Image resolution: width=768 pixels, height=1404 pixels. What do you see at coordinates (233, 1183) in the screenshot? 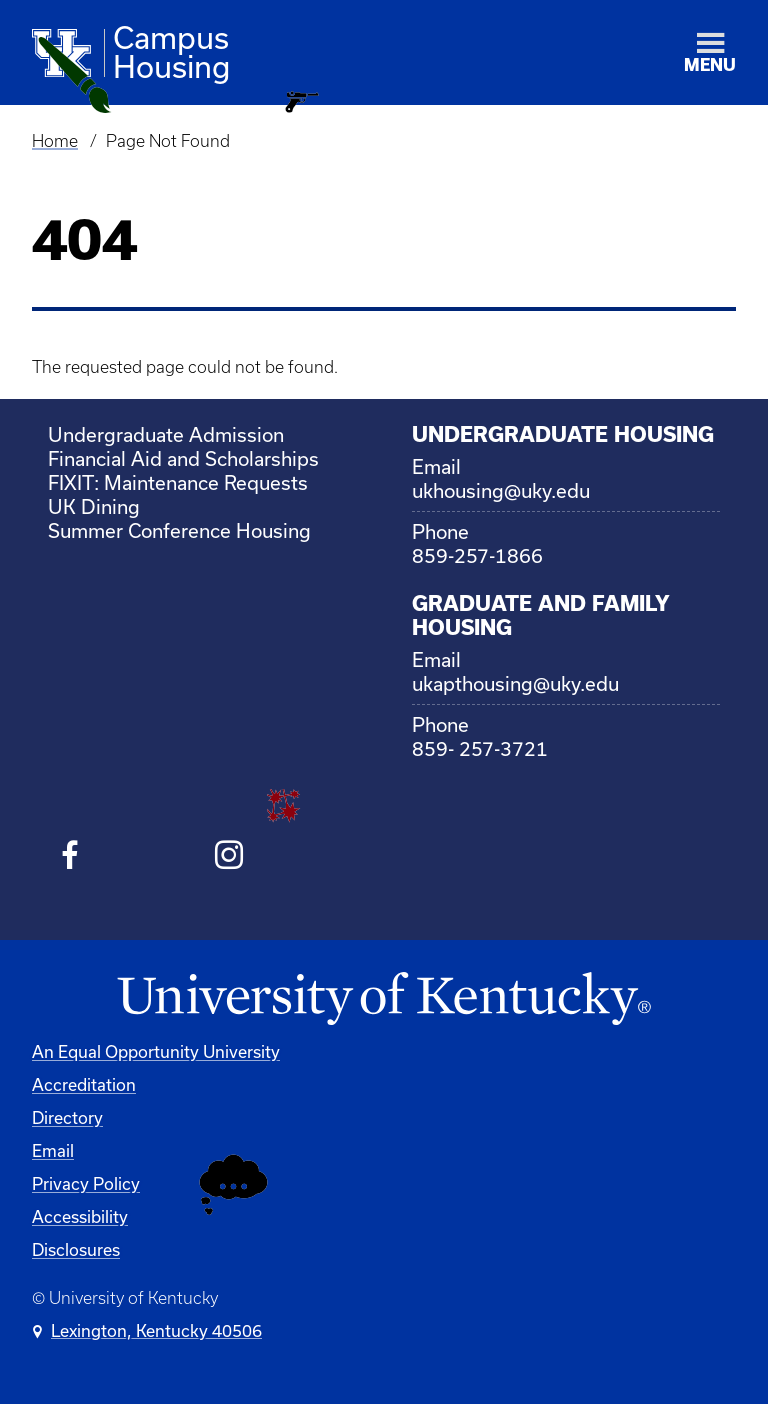
I see `indicates thinking or processing in progress` at bounding box center [233, 1183].